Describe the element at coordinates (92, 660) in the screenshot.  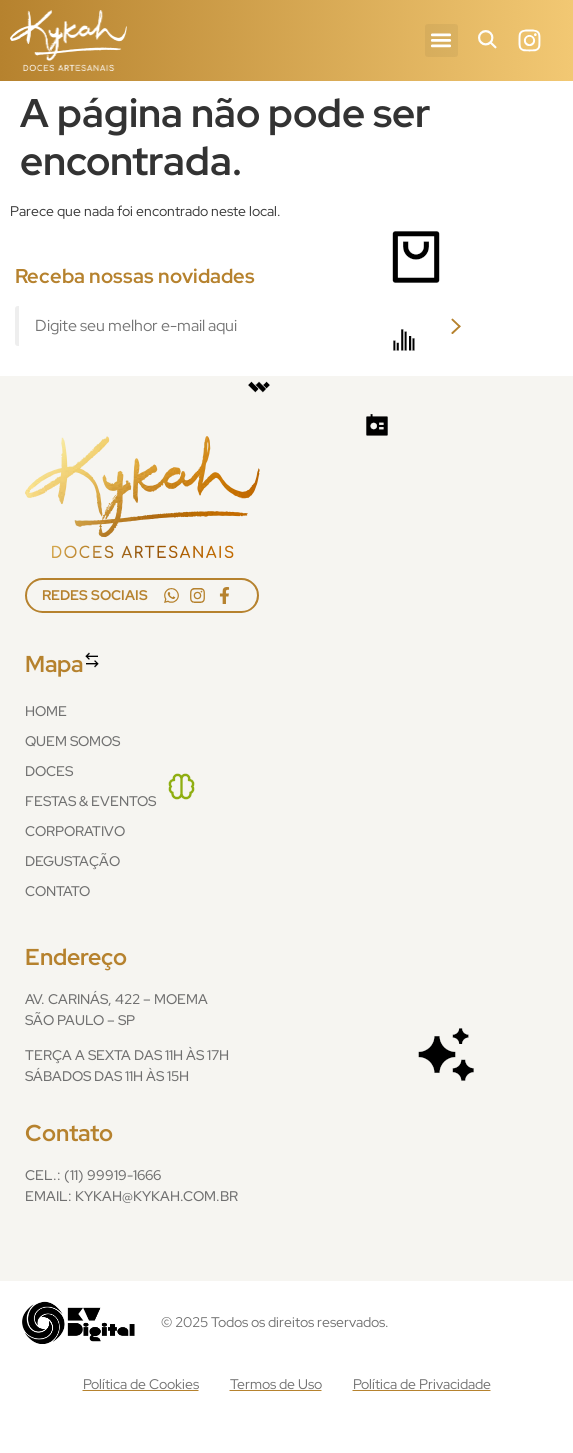
I see `swap or exchange items` at that location.